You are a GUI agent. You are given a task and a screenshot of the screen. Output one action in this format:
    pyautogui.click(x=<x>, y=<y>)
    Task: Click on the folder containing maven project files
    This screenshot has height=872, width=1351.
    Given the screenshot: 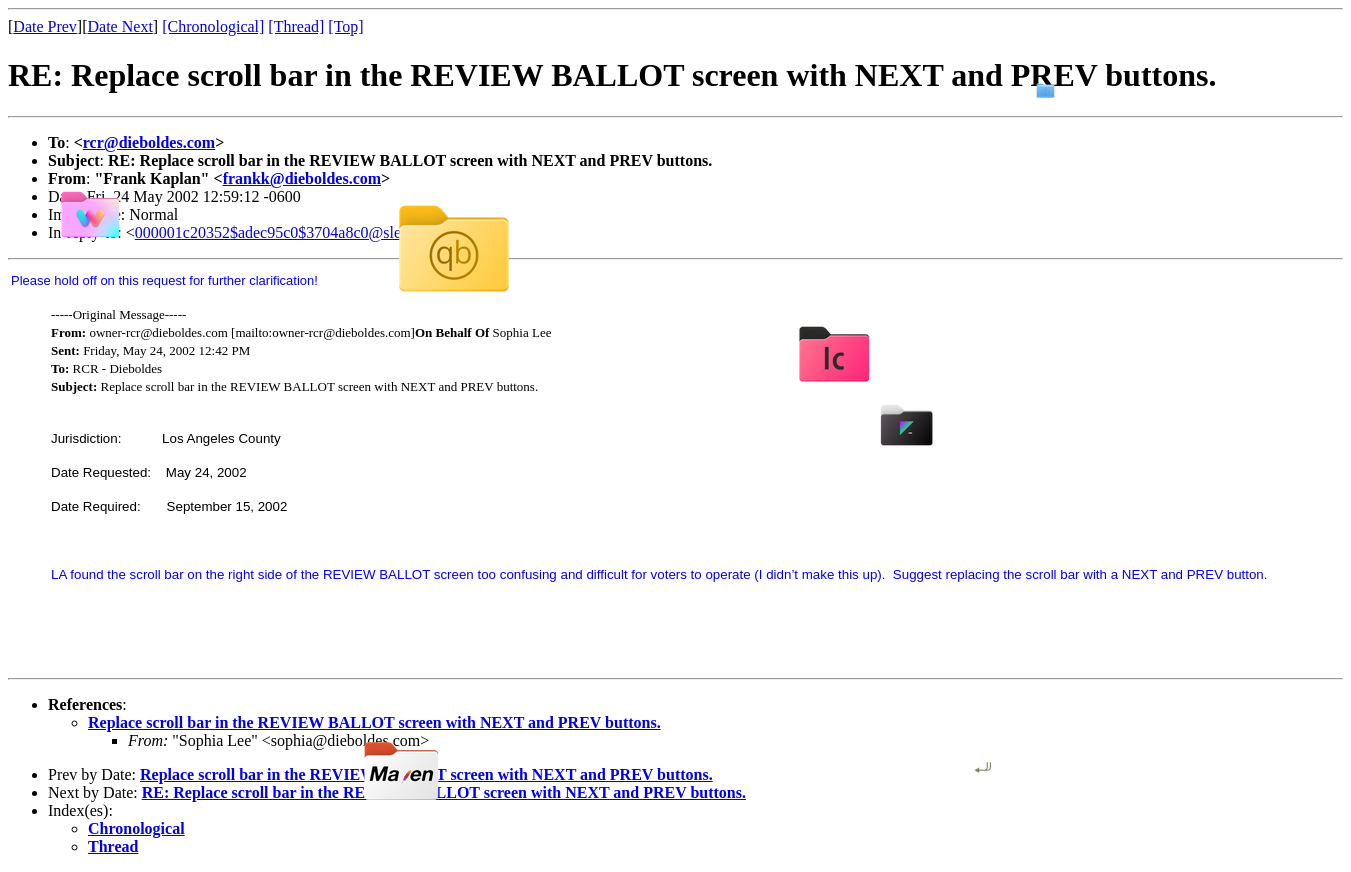 What is the action you would take?
    pyautogui.click(x=401, y=773)
    